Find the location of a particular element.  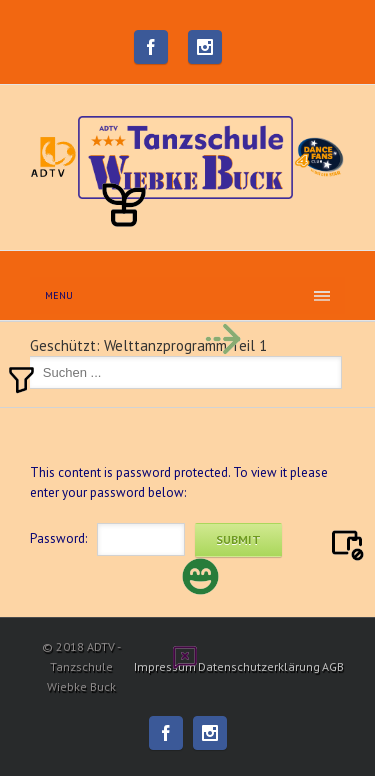

add a reaction to a message is located at coordinates (200, 576).